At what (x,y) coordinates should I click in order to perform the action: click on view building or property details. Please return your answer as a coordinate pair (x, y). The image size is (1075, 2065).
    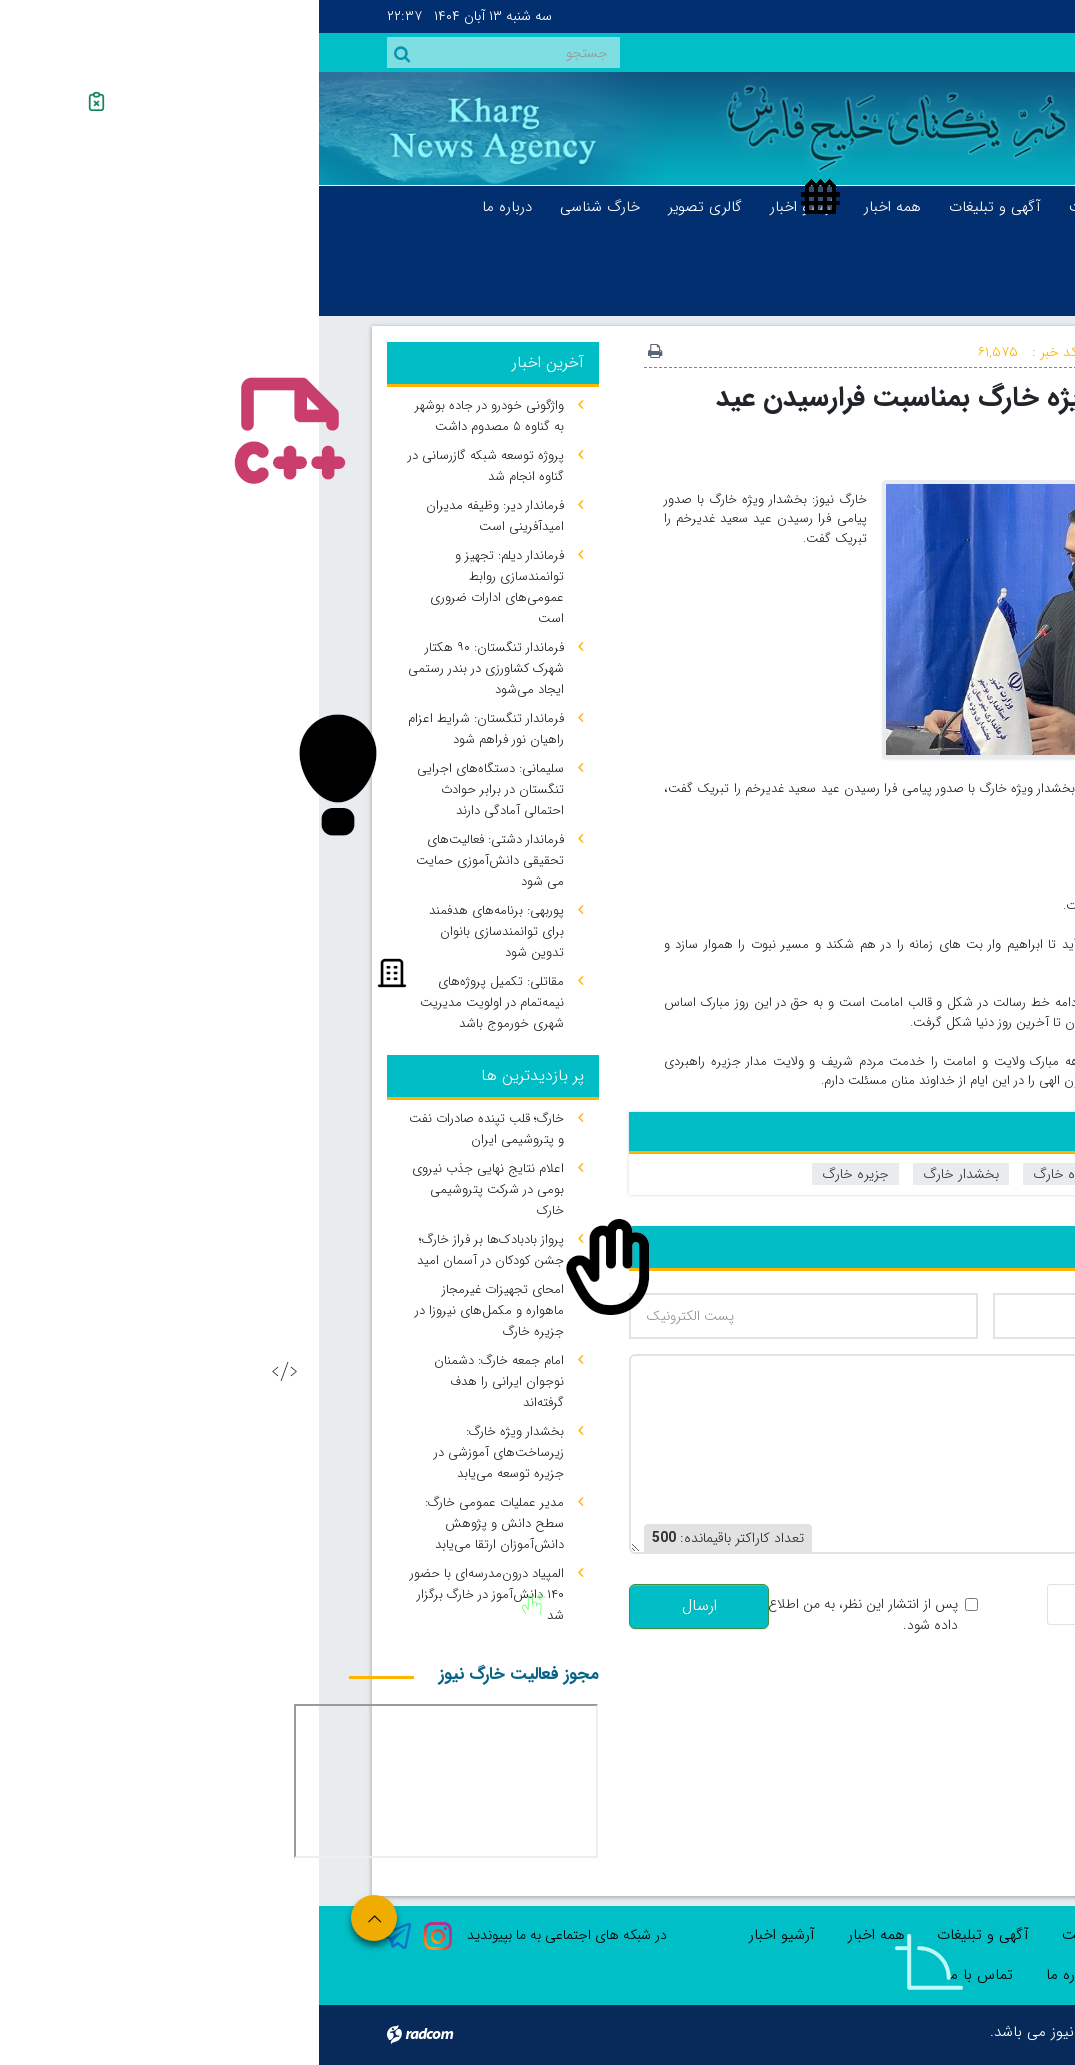
    Looking at the image, I should click on (392, 973).